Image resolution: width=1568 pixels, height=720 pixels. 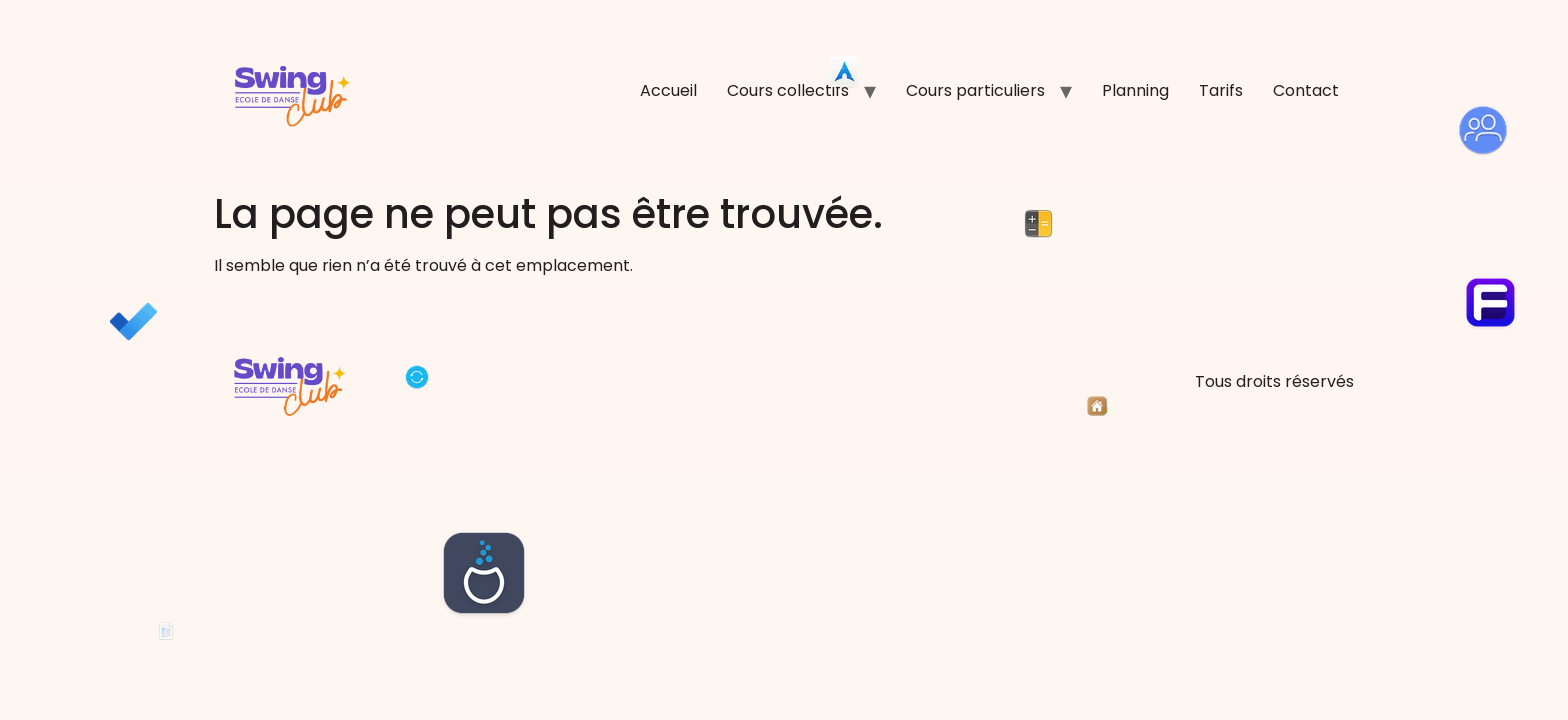 I want to click on open the calculator app, so click(x=1038, y=223).